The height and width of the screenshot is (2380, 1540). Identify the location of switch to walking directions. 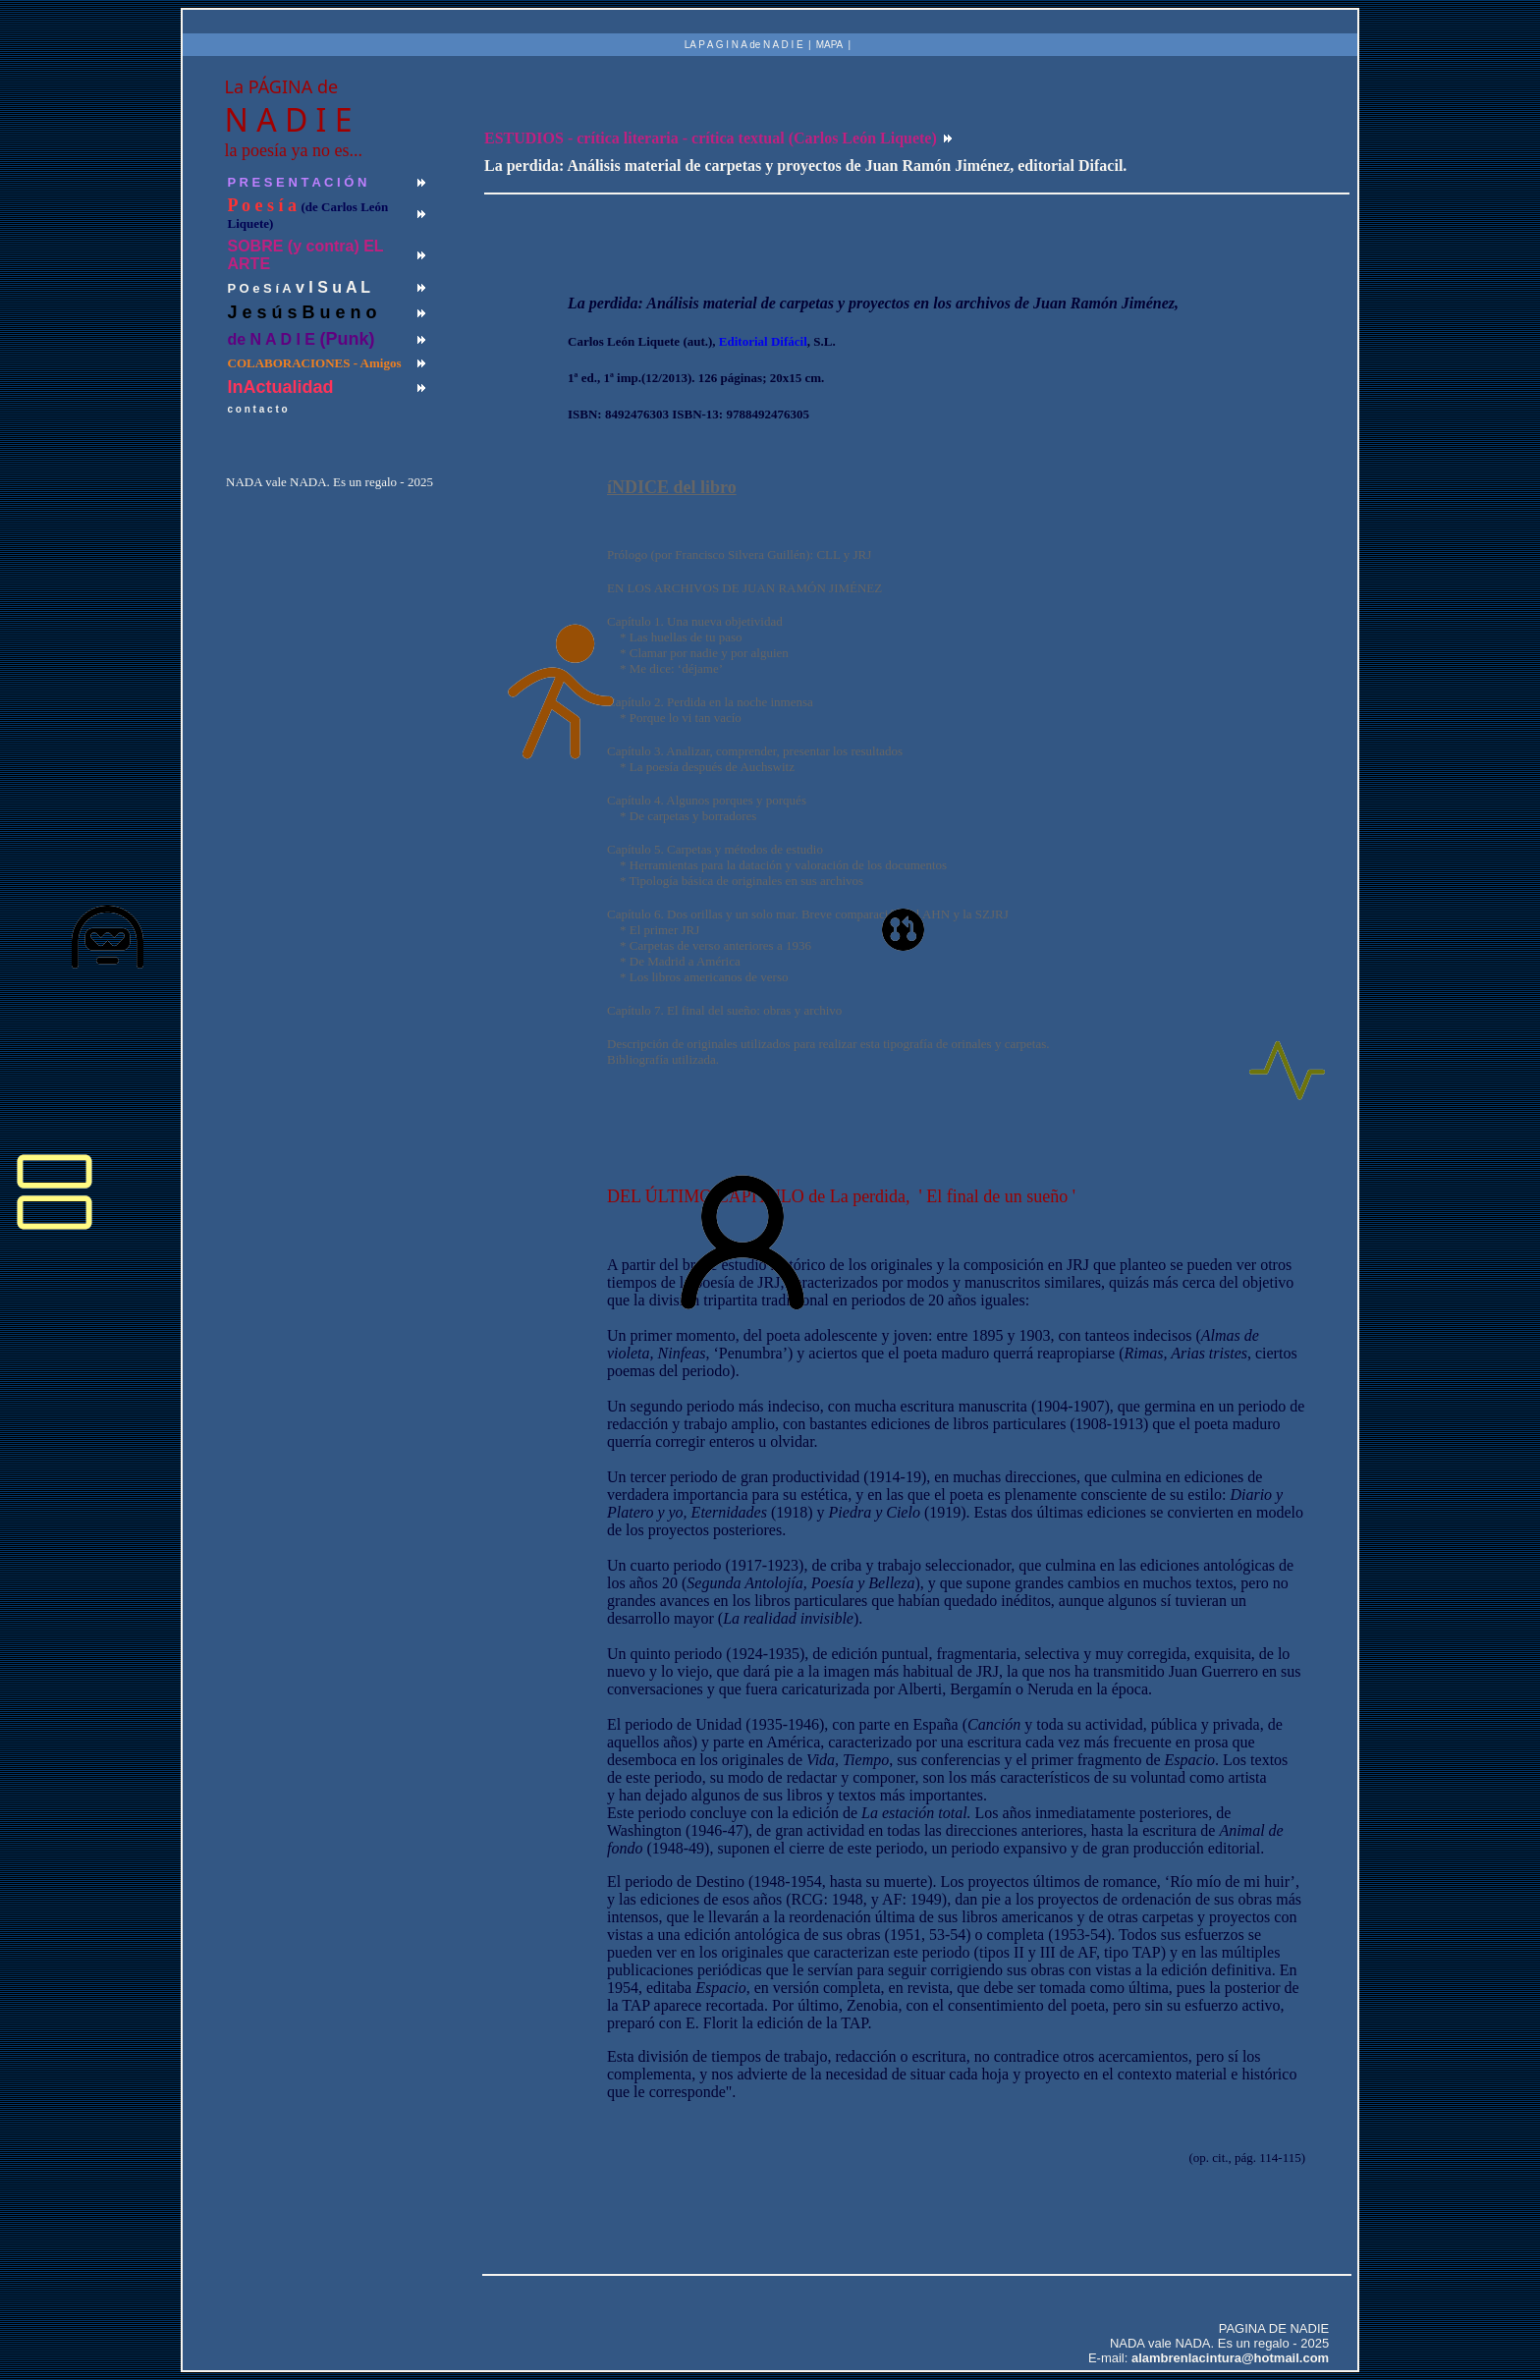
(561, 692).